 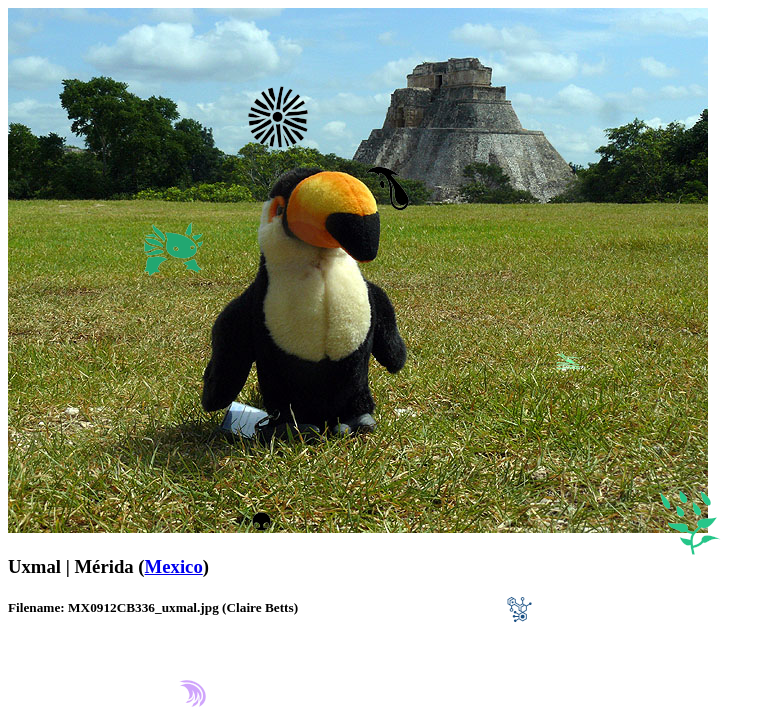 What do you see at coordinates (278, 117) in the screenshot?
I see `dandelion flower icon for nature or garden-themed game elements` at bounding box center [278, 117].